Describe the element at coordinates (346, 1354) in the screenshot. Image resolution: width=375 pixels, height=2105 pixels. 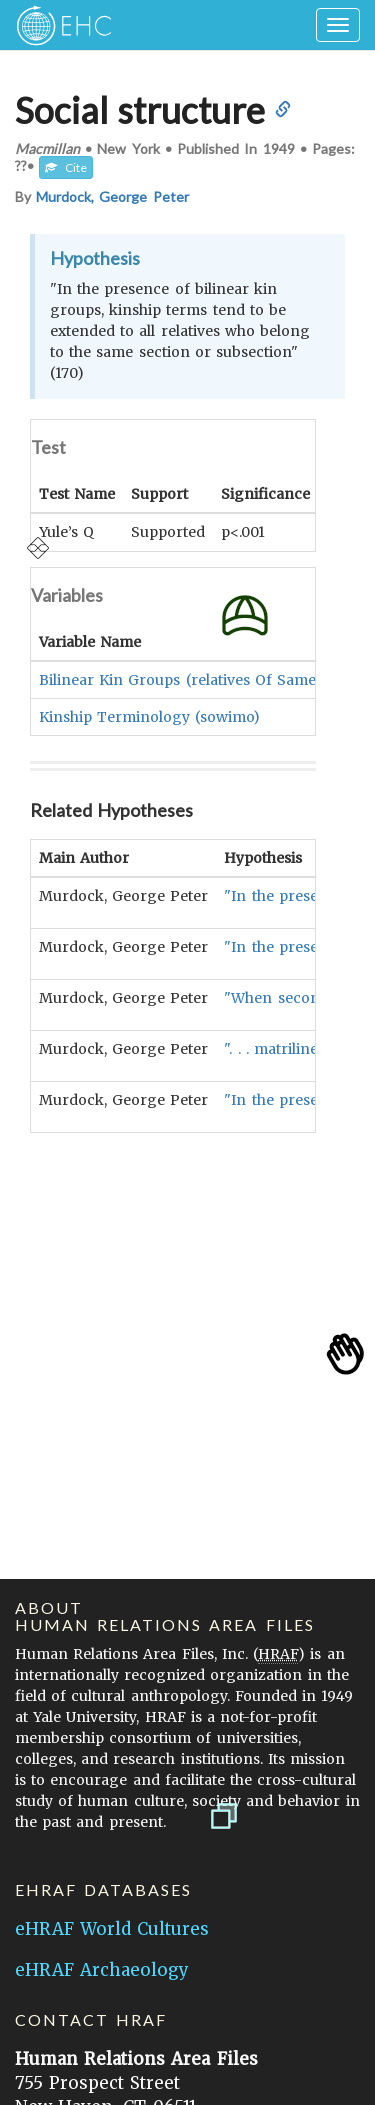
I see `give applause or show appreciation` at that location.